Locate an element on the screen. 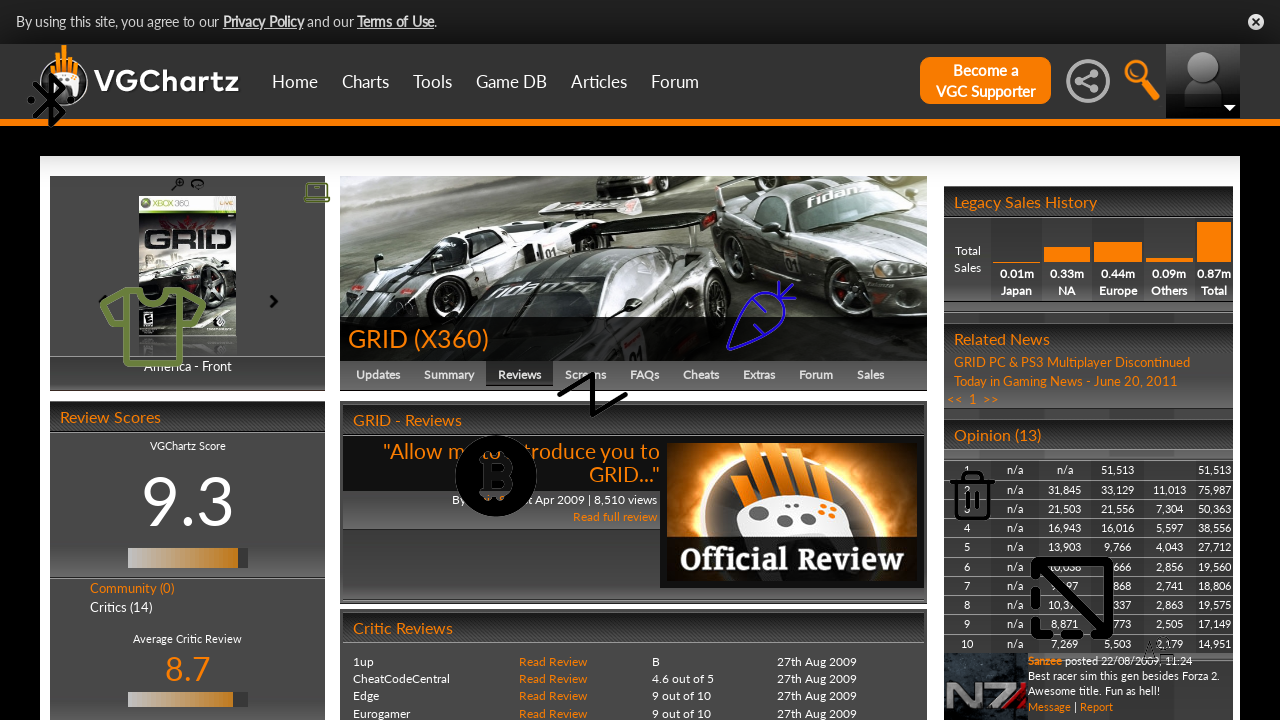 This screenshot has height=720, width=1280. invert current selection is located at coordinates (1072, 598).